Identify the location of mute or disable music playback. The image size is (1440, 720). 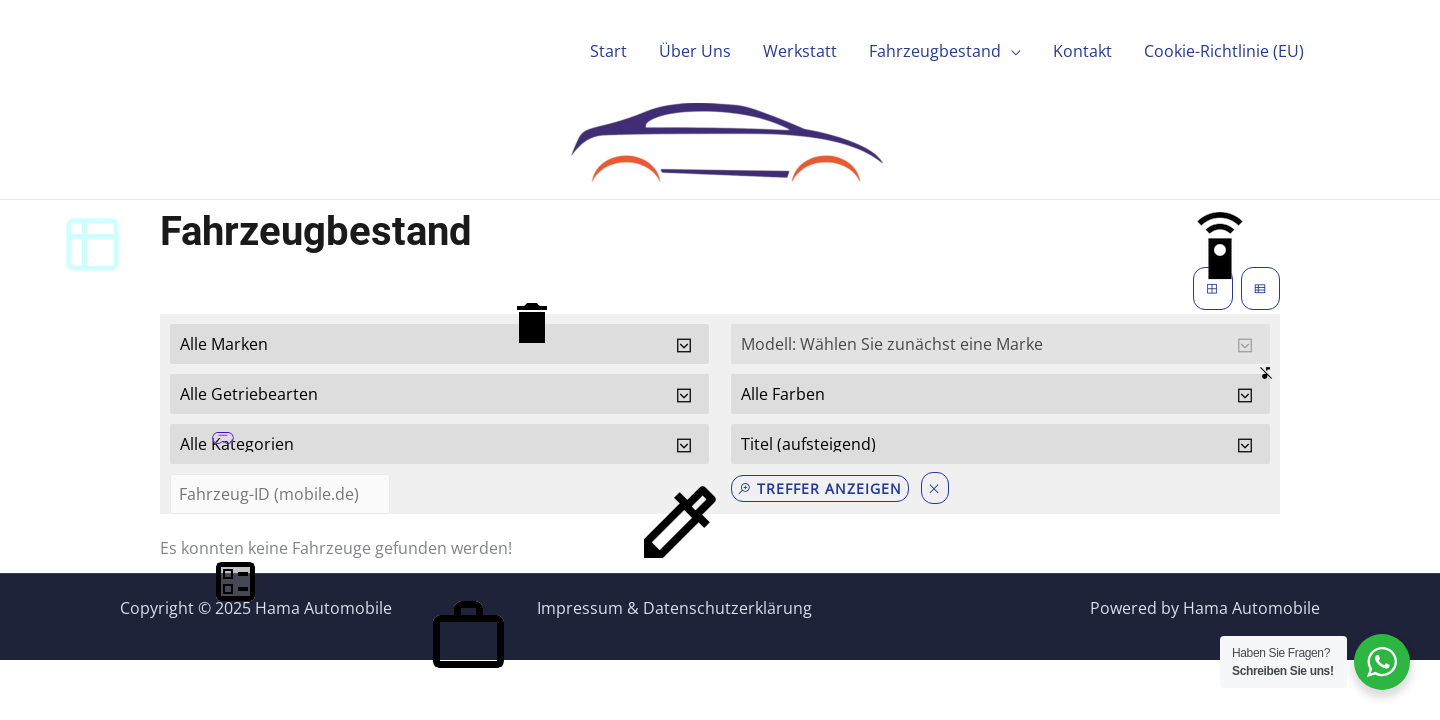
(1266, 373).